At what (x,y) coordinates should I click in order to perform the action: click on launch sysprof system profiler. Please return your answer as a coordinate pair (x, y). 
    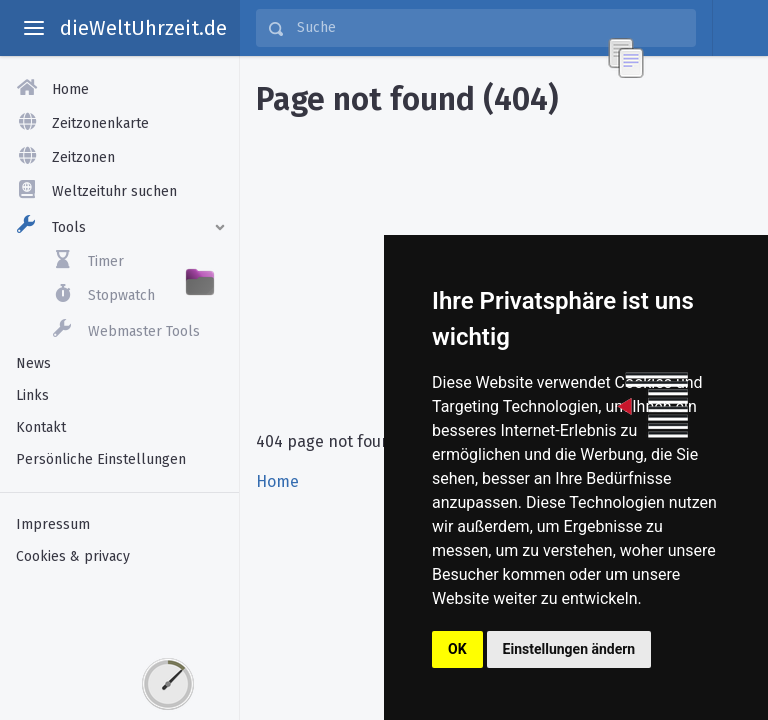
    Looking at the image, I should click on (168, 684).